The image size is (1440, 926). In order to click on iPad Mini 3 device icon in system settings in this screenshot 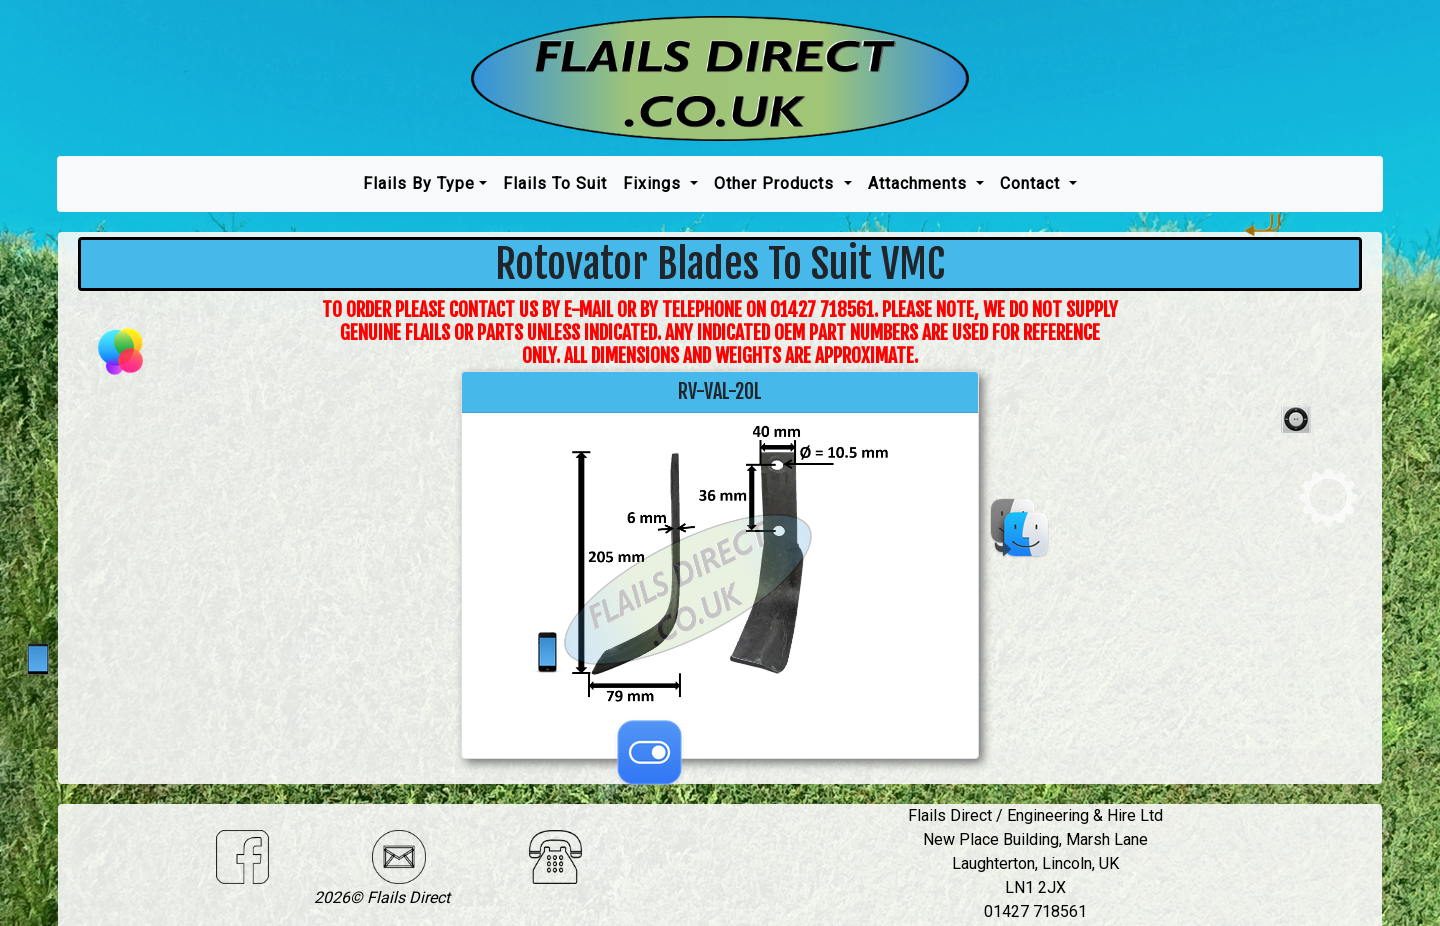, I will do `click(38, 656)`.